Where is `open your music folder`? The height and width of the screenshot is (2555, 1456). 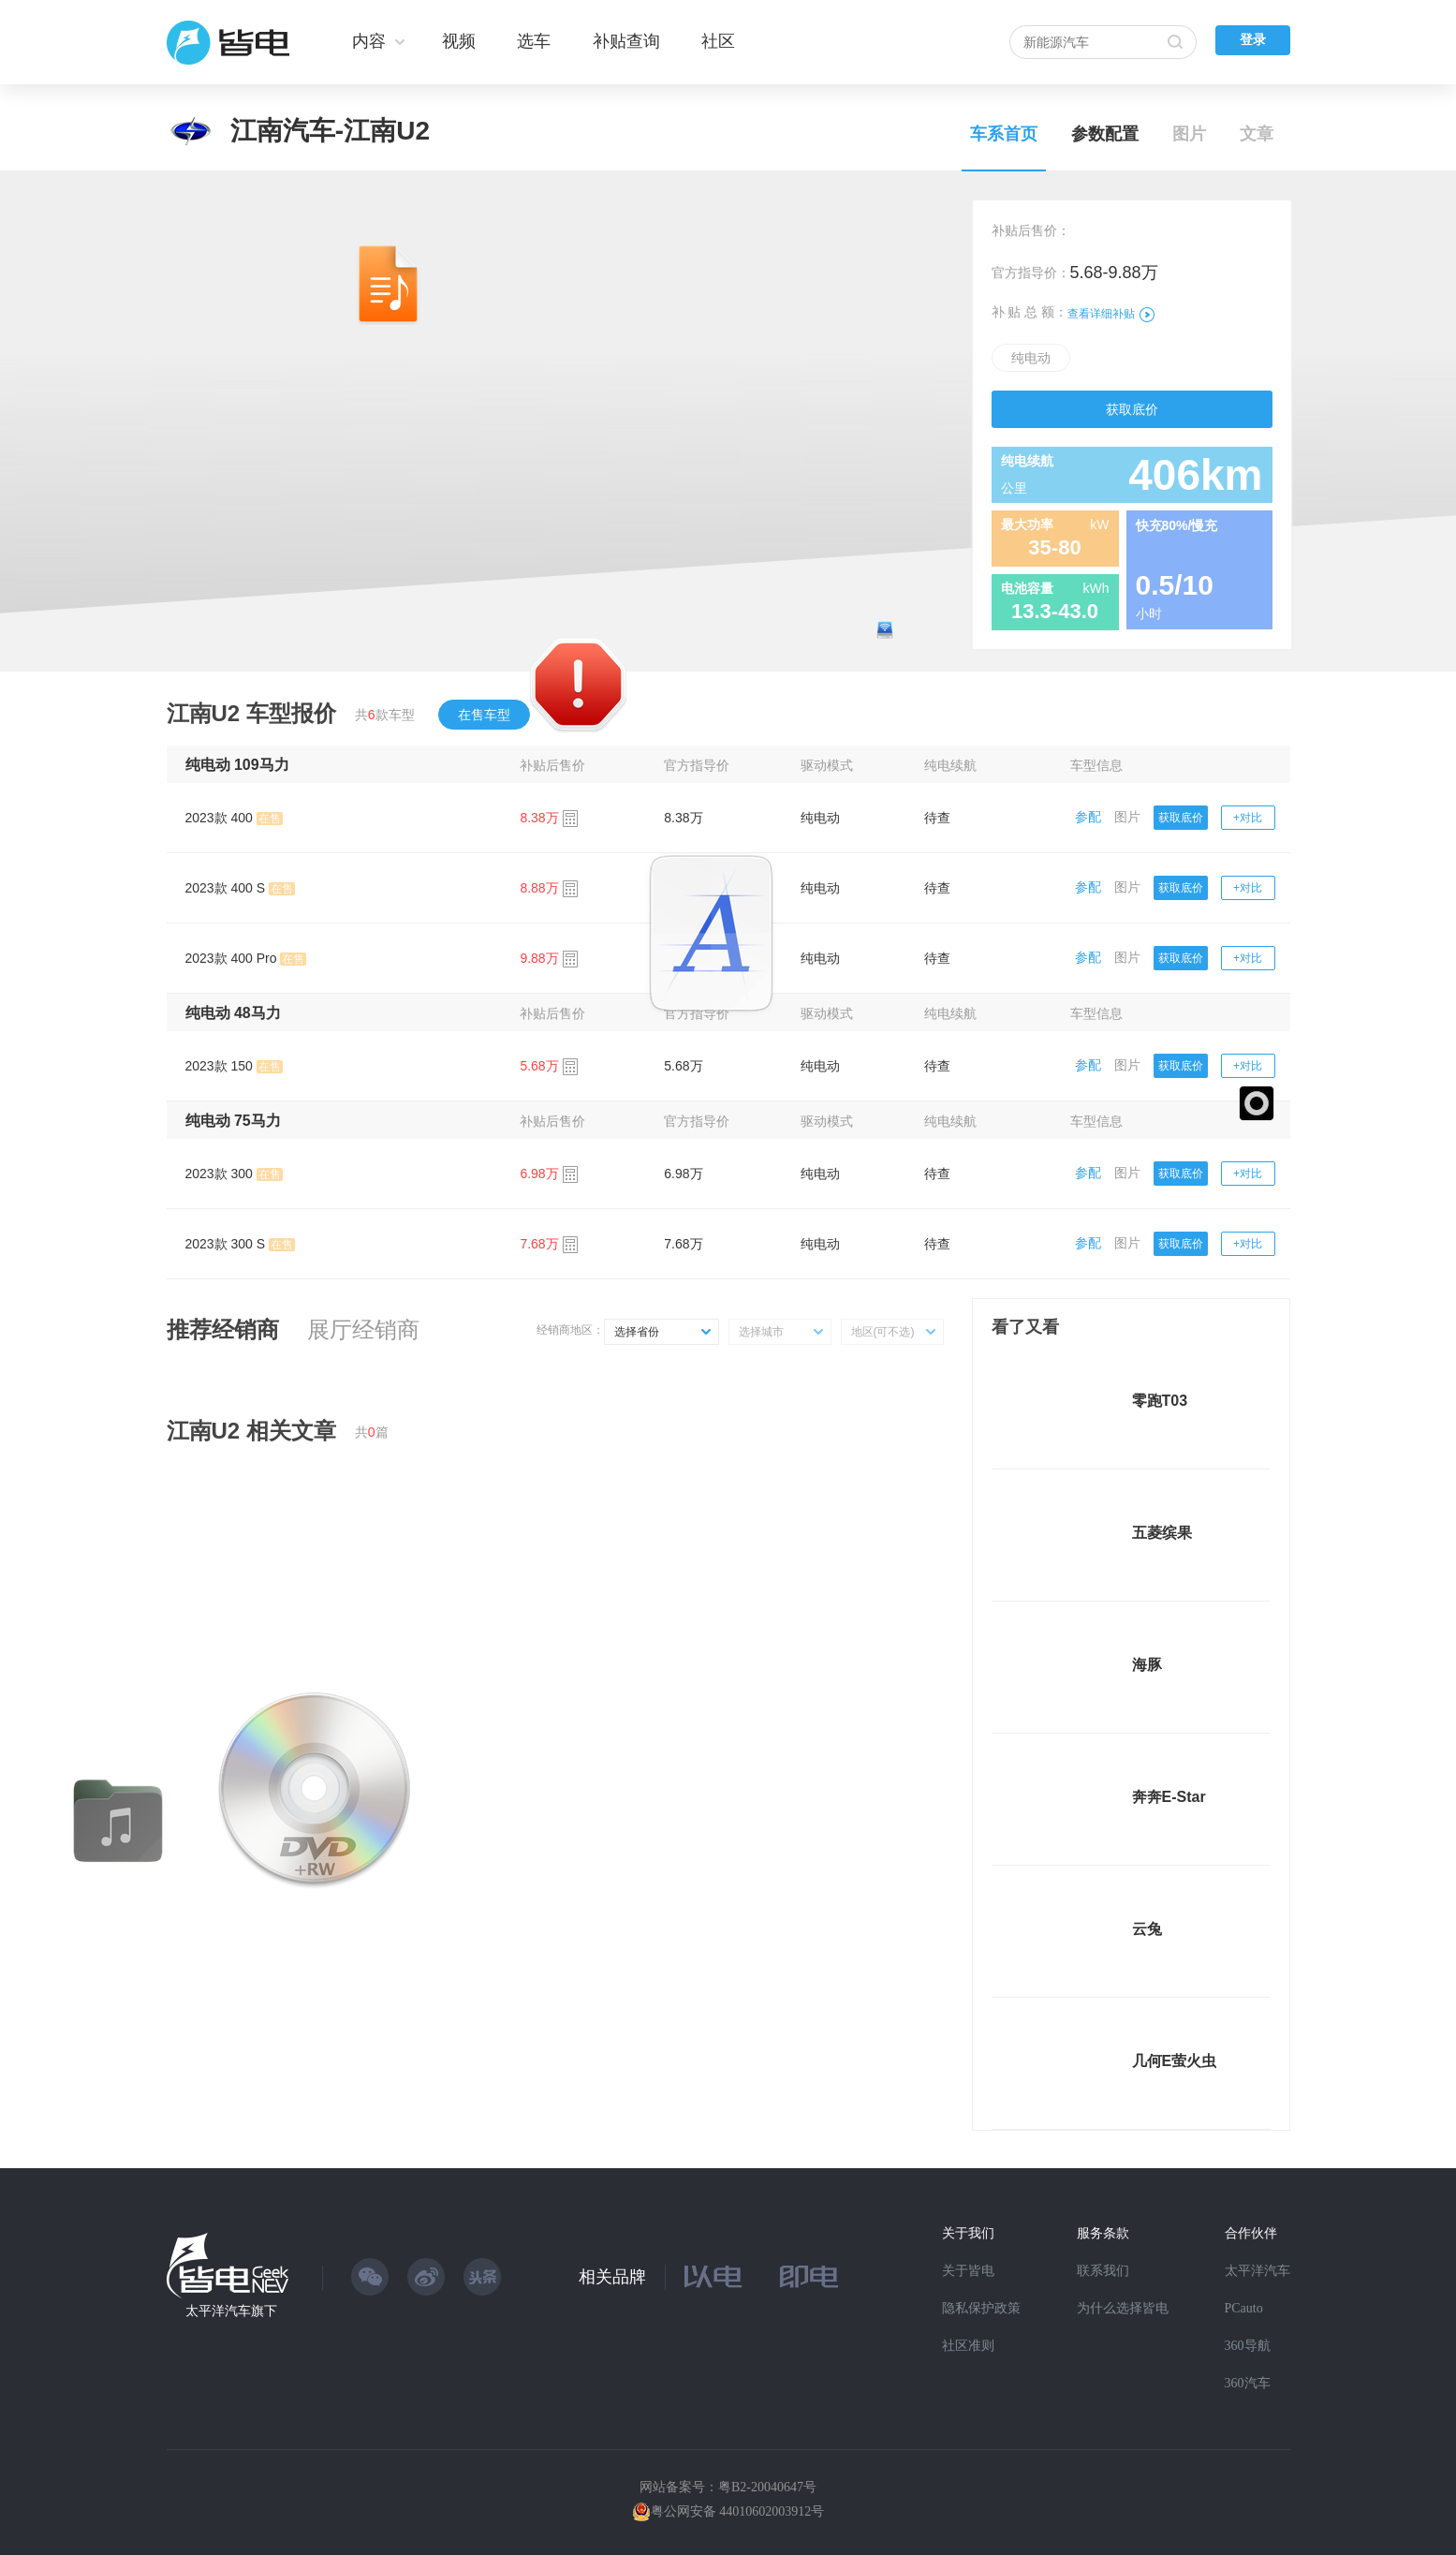
open your music folder is located at coordinates (118, 1821).